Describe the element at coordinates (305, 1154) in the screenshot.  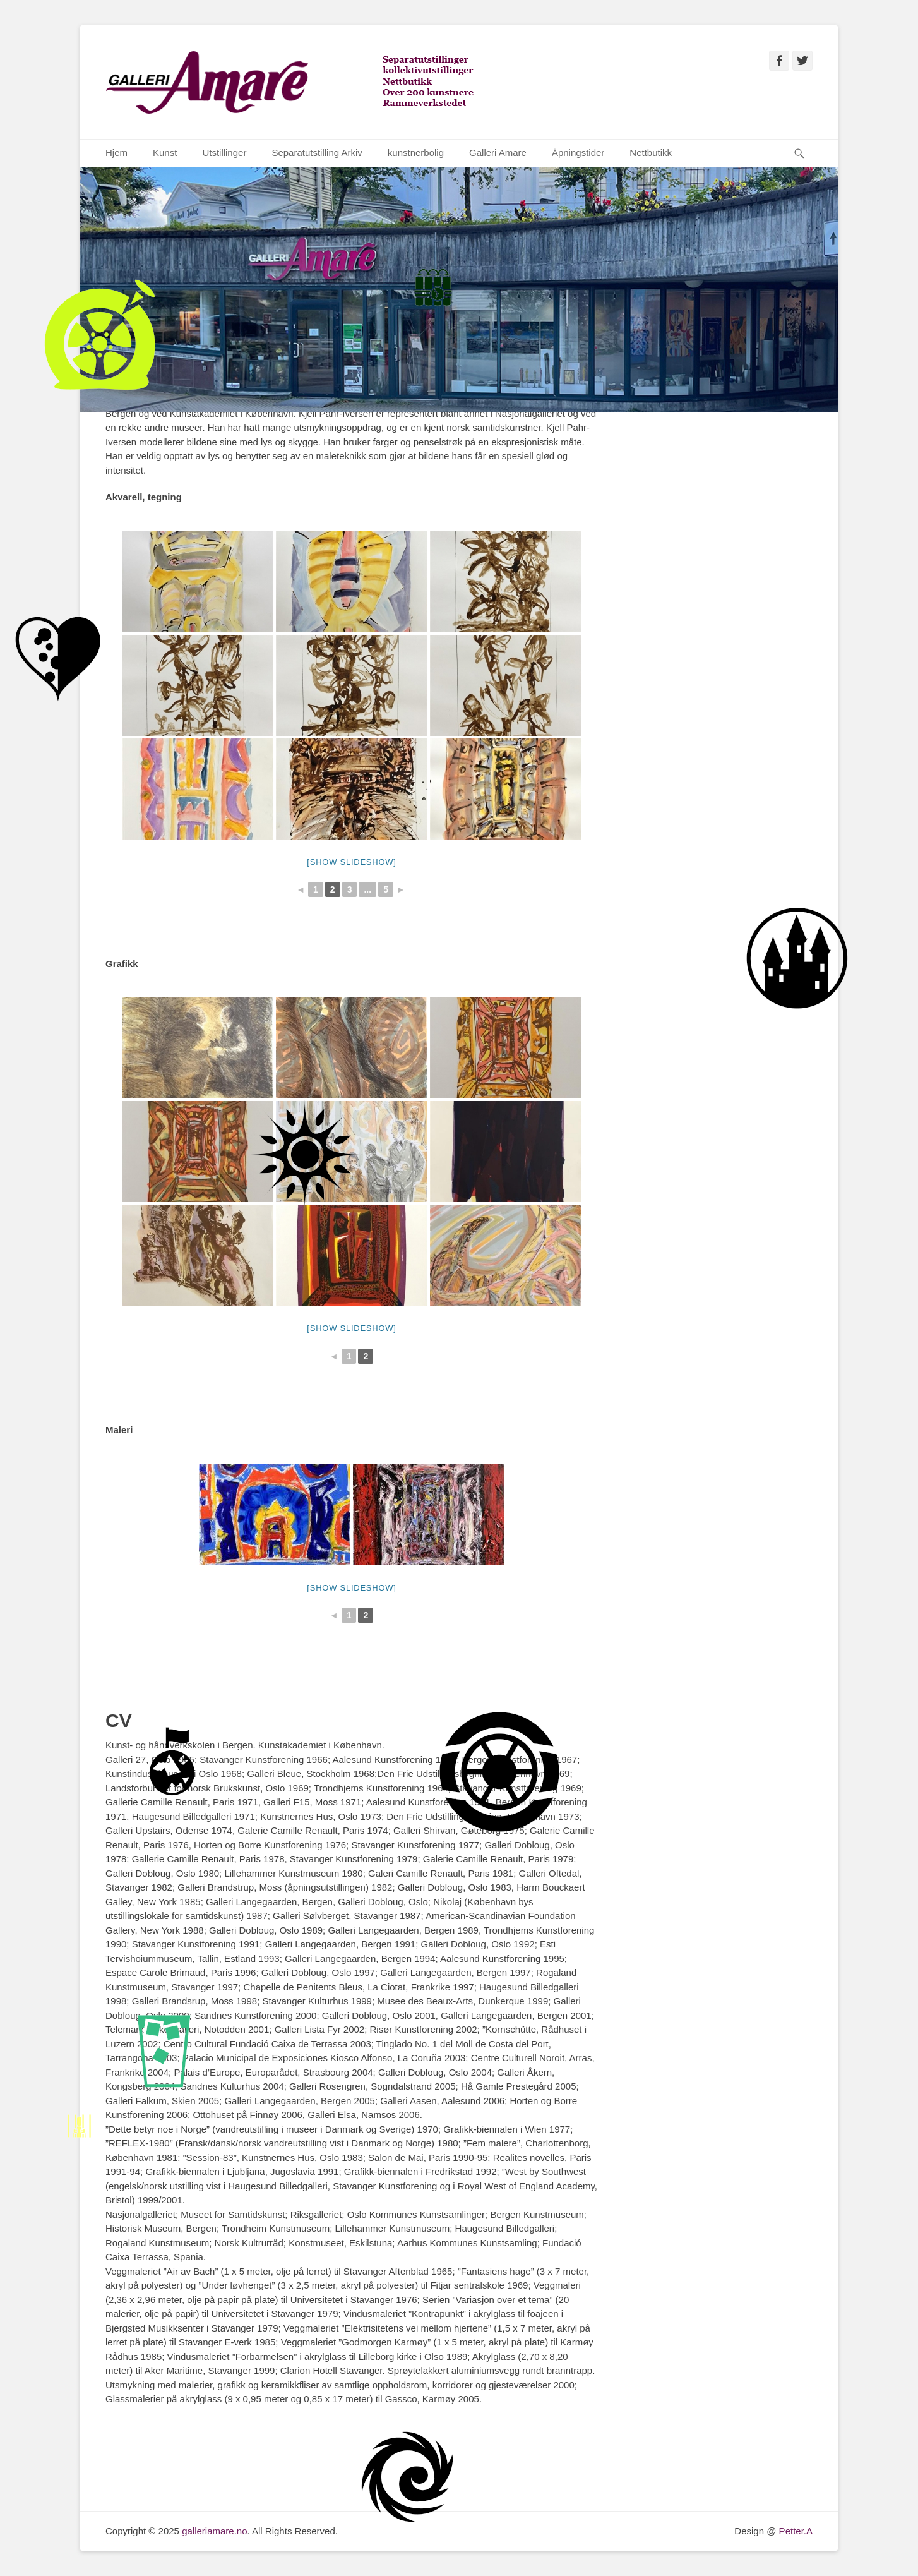
I see `indicates a fire and ice element or dual-type ability` at that location.